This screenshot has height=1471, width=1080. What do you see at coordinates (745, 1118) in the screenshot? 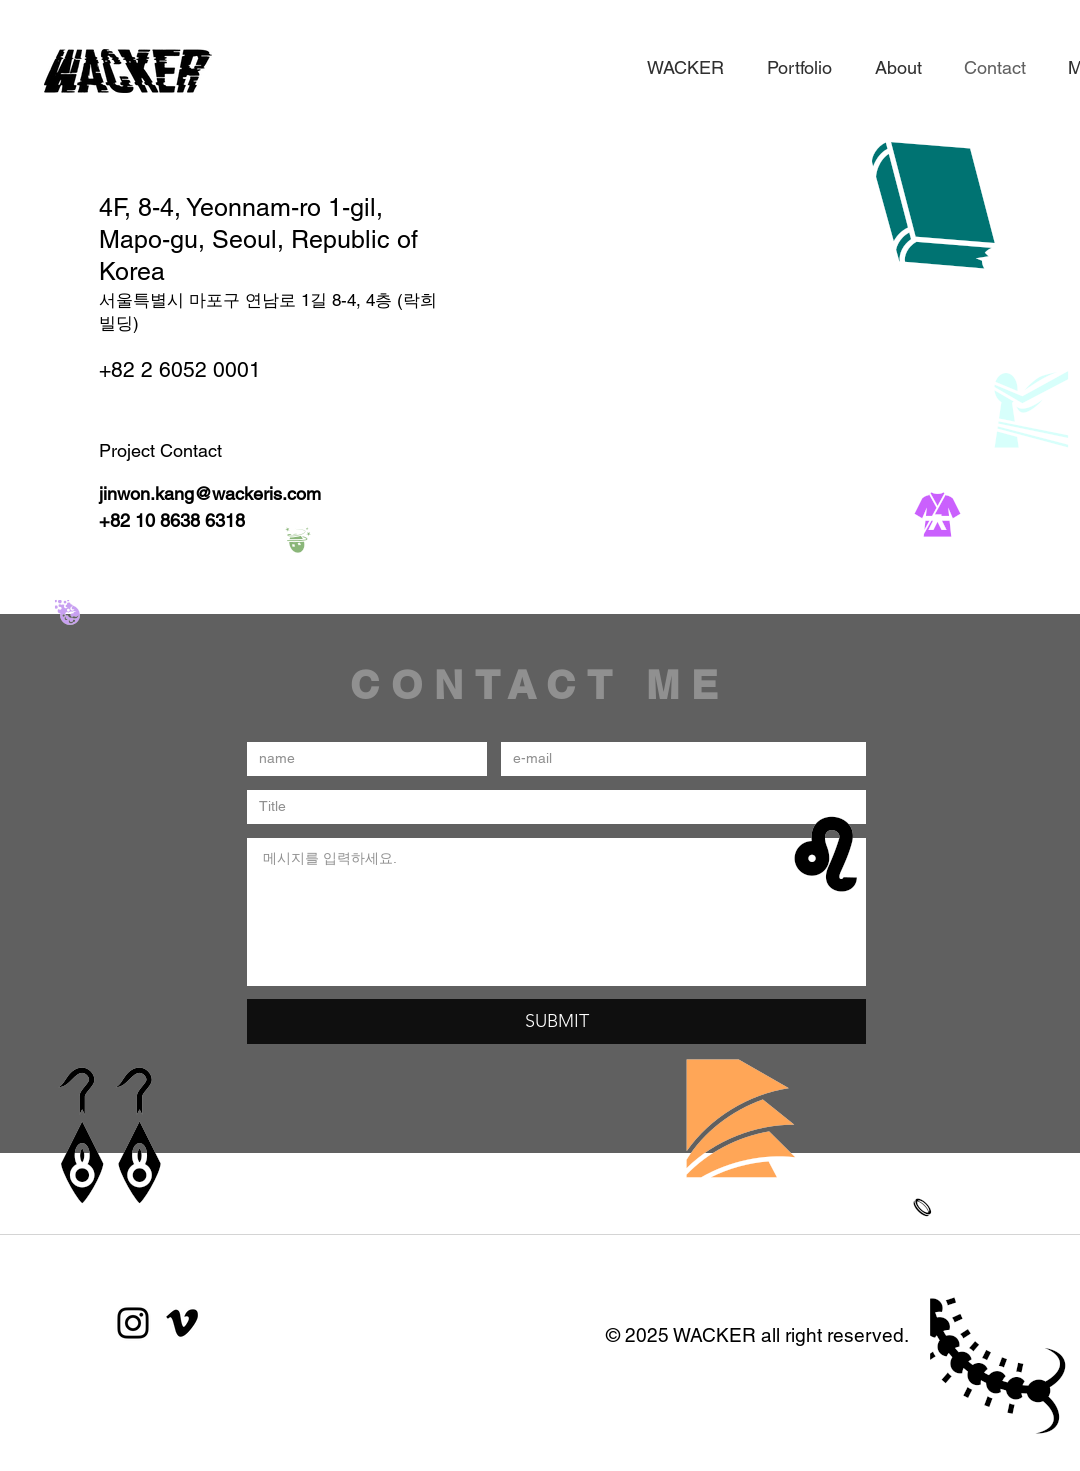
I see `view documents or files` at bounding box center [745, 1118].